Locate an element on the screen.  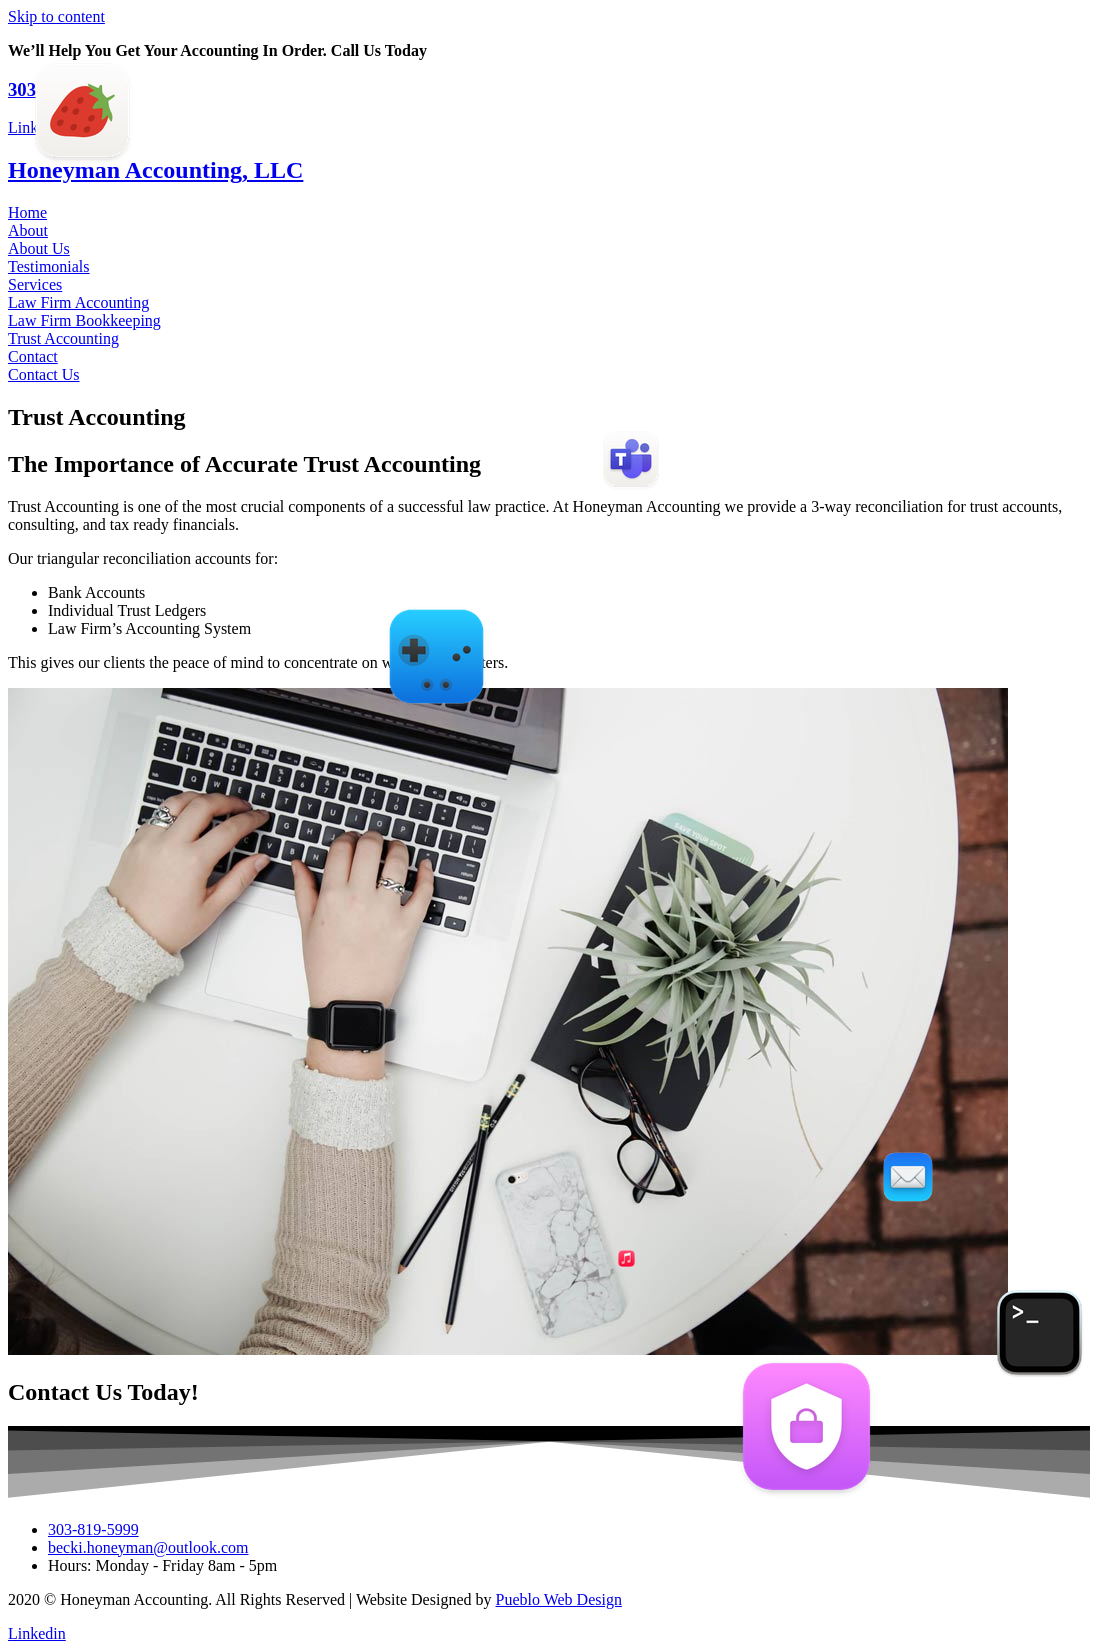
open microsoft teams for linux is located at coordinates (631, 459).